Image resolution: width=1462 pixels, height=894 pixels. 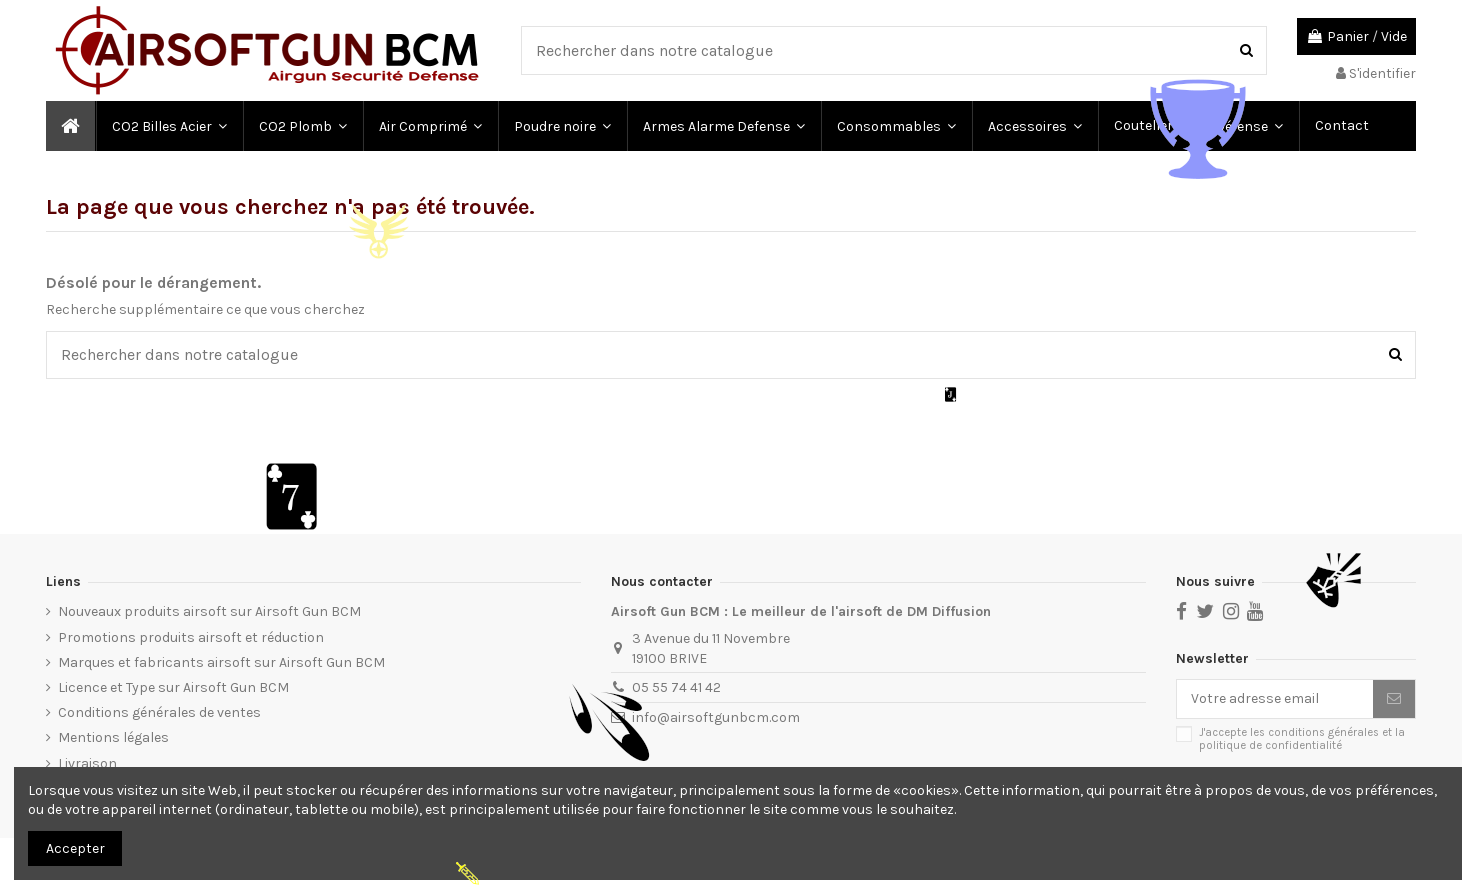 What do you see at coordinates (609, 722) in the screenshot?
I see `activate quick attack or strike ability` at bounding box center [609, 722].